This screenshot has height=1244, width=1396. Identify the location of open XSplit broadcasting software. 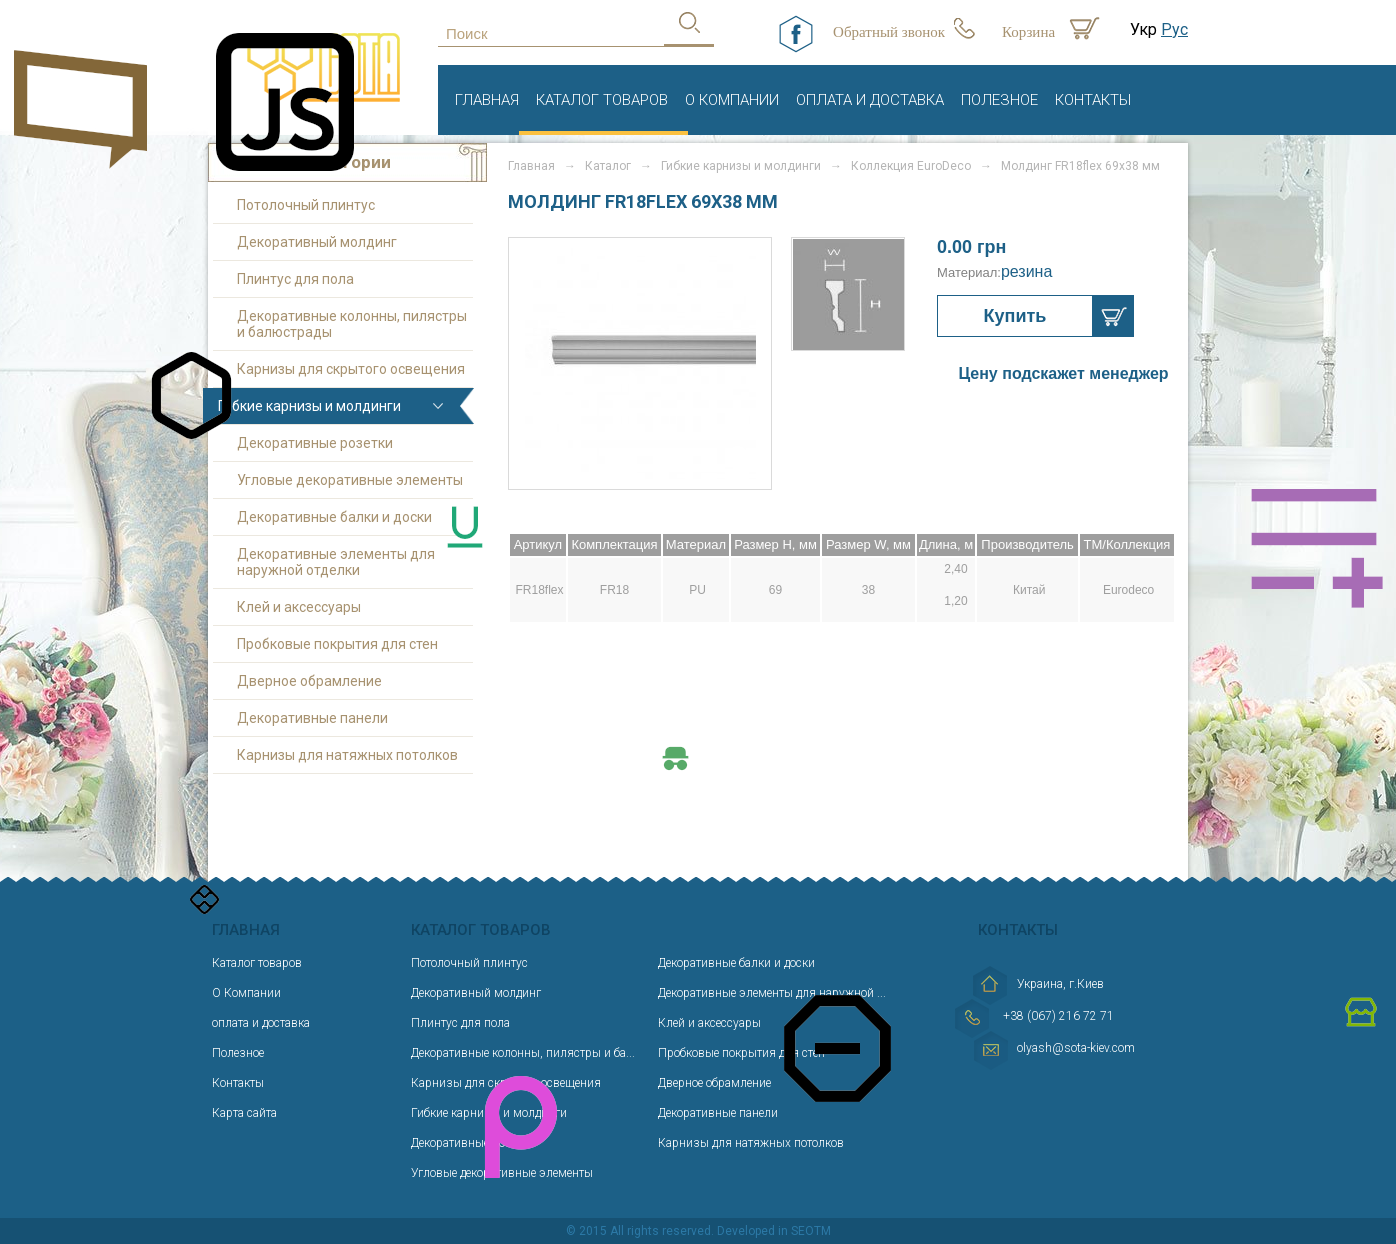
(80, 109).